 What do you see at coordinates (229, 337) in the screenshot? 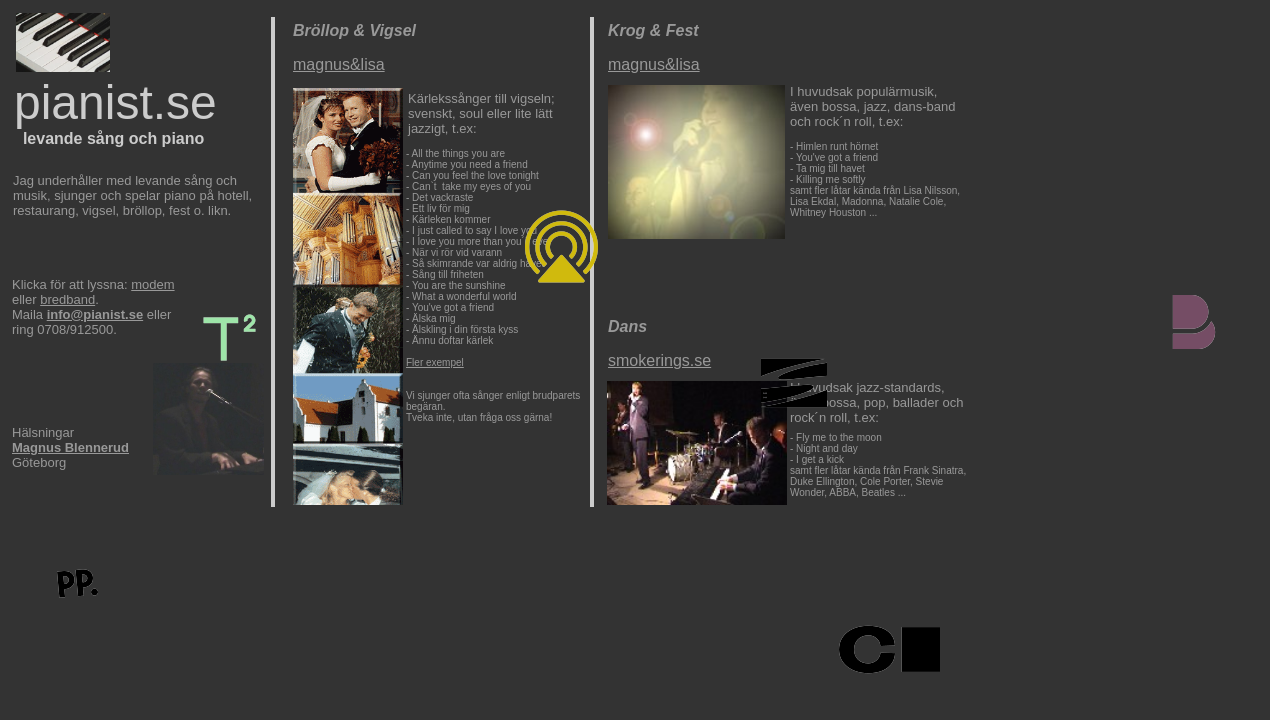
I see `format text as superscript` at bounding box center [229, 337].